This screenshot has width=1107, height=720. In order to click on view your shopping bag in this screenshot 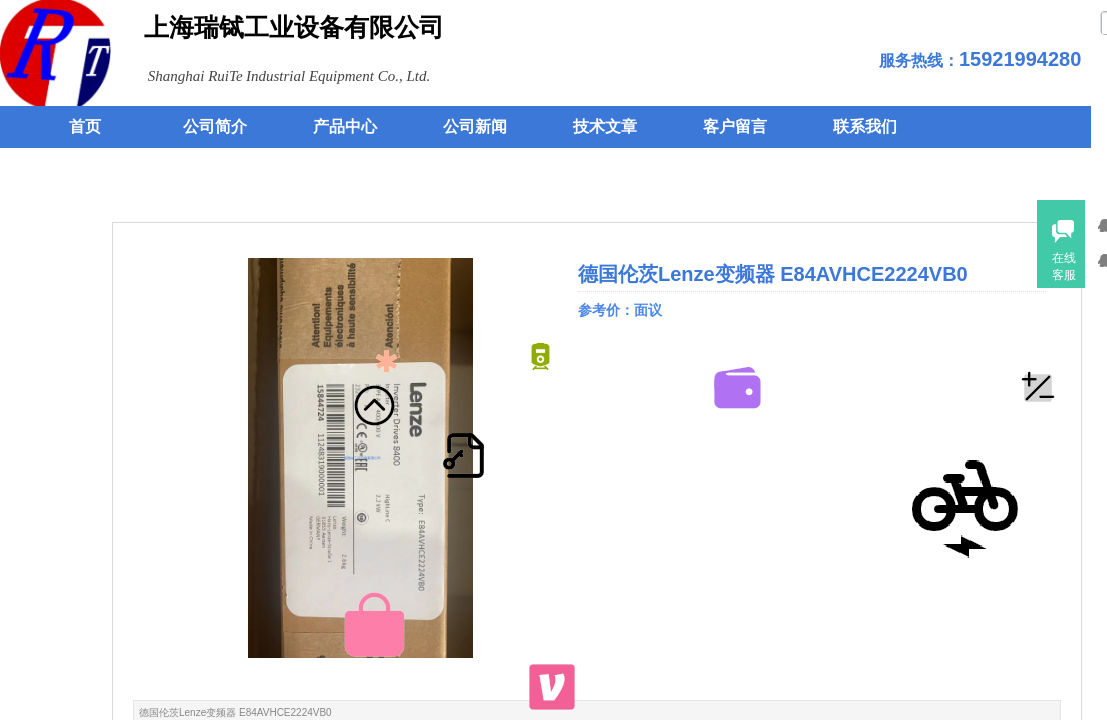, I will do `click(374, 624)`.